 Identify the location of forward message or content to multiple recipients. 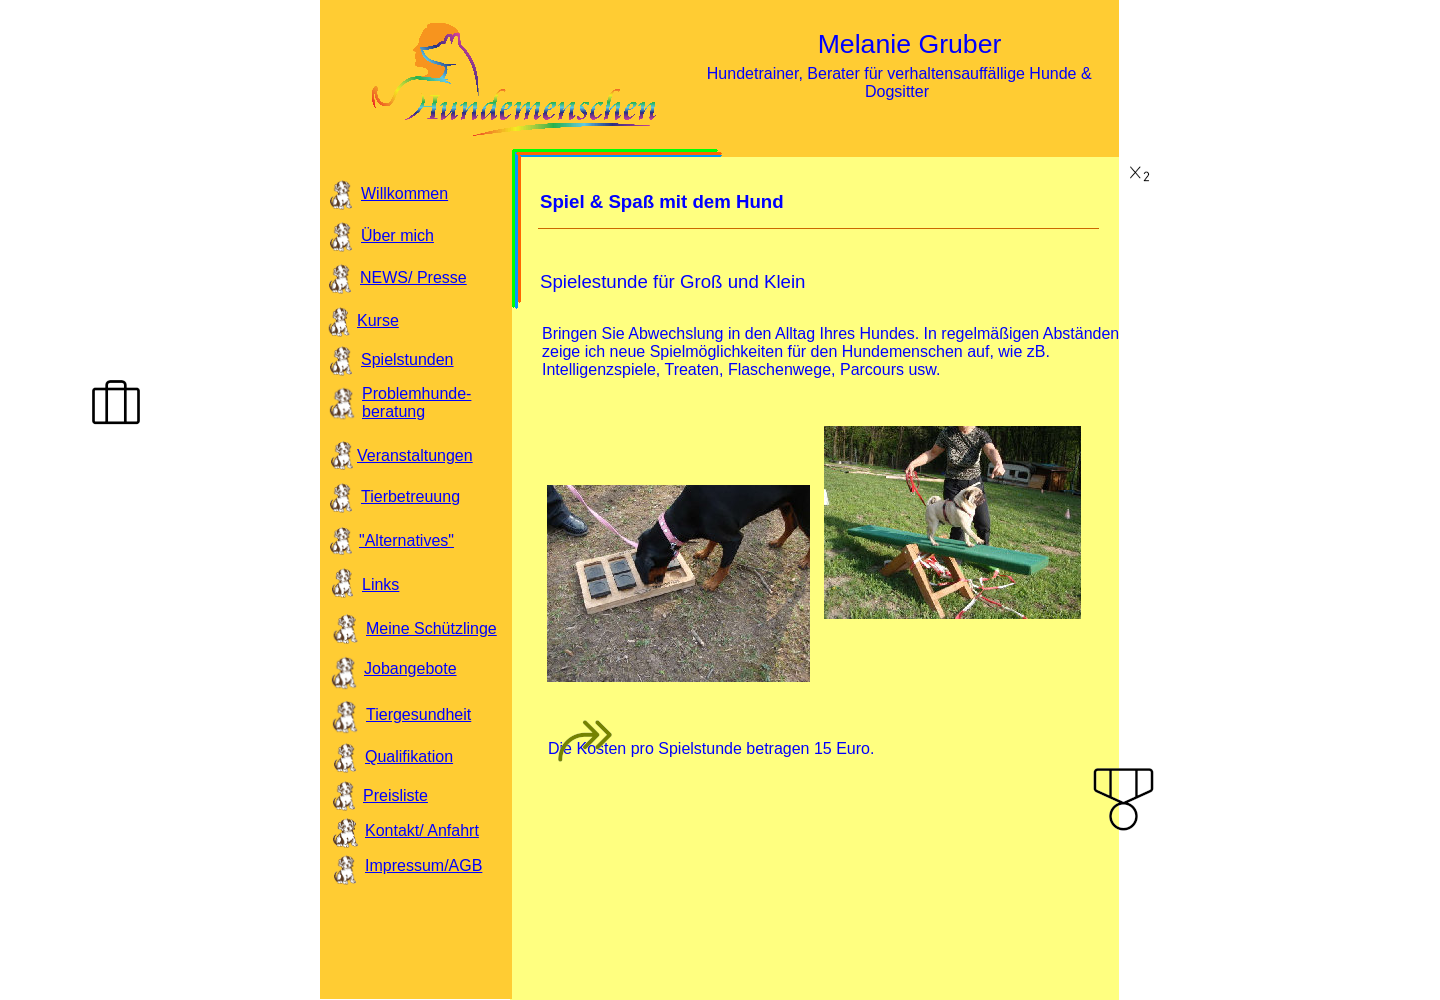
(585, 741).